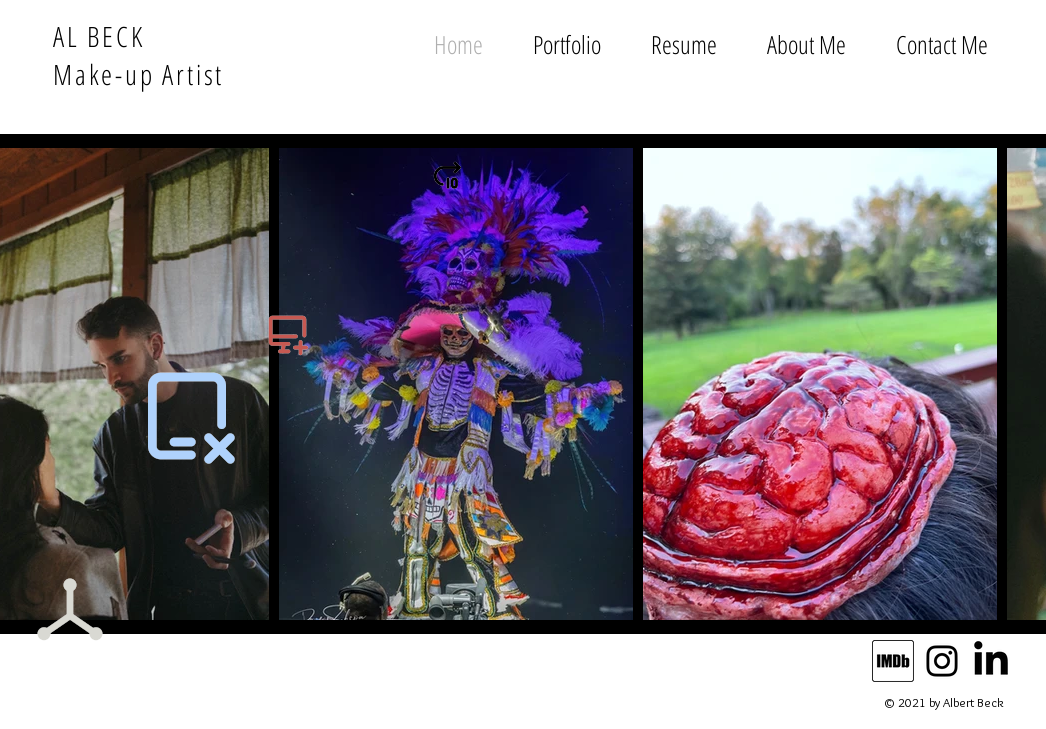 The width and height of the screenshot is (1046, 729). Describe the element at coordinates (287, 334) in the screenshot. I see `add a new desktop device` at that location.